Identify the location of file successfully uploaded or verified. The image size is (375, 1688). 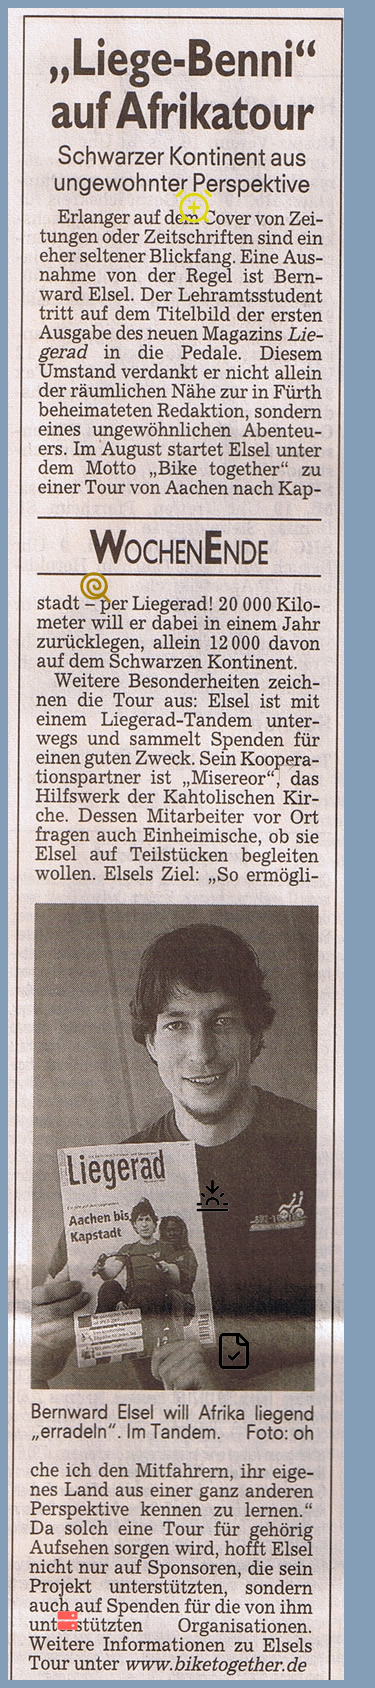
(234, 1351).